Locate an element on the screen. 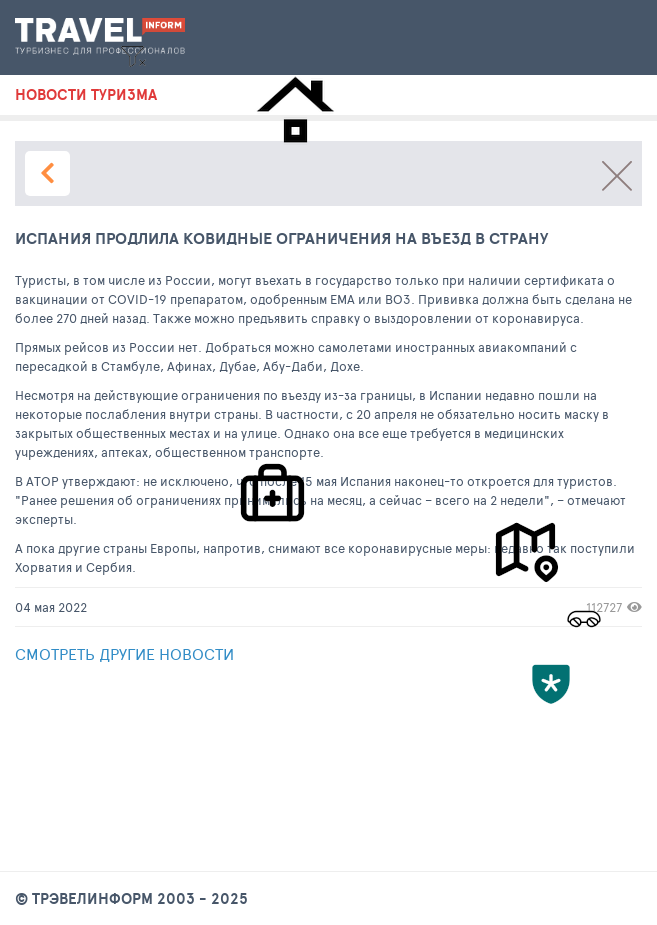  view location on map is located at coordinates (525, 549).